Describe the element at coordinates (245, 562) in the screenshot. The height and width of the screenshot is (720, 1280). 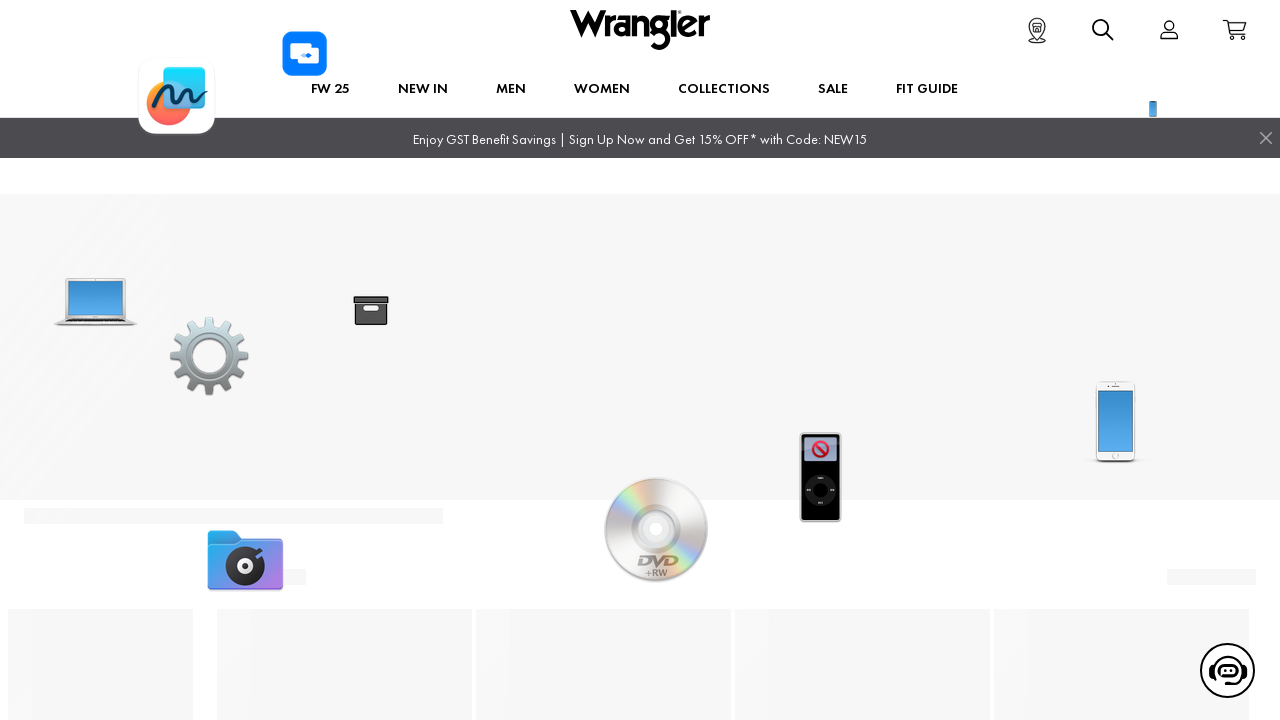
I see `open your music files folder` at that location.